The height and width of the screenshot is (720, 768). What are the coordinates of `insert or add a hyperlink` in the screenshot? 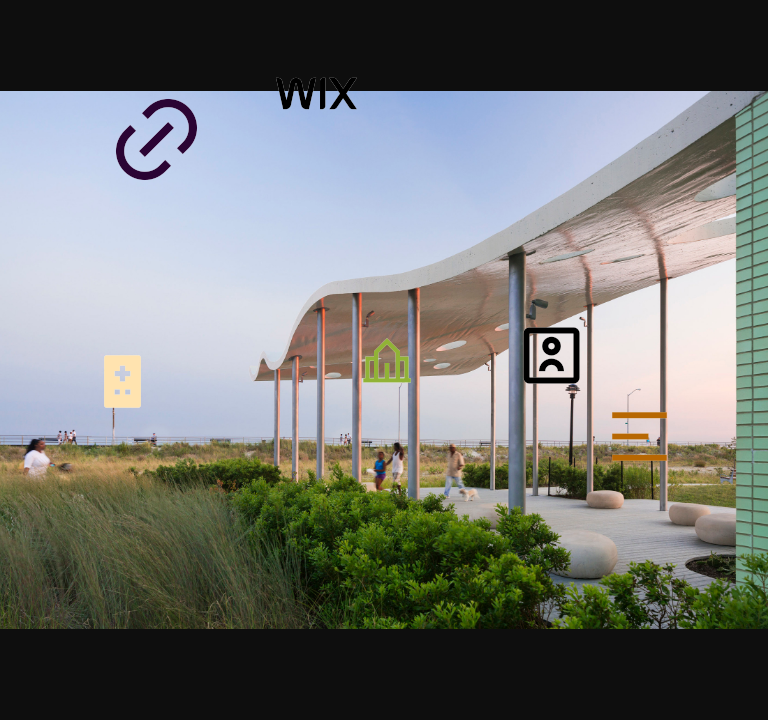 It's located at (156, 139).